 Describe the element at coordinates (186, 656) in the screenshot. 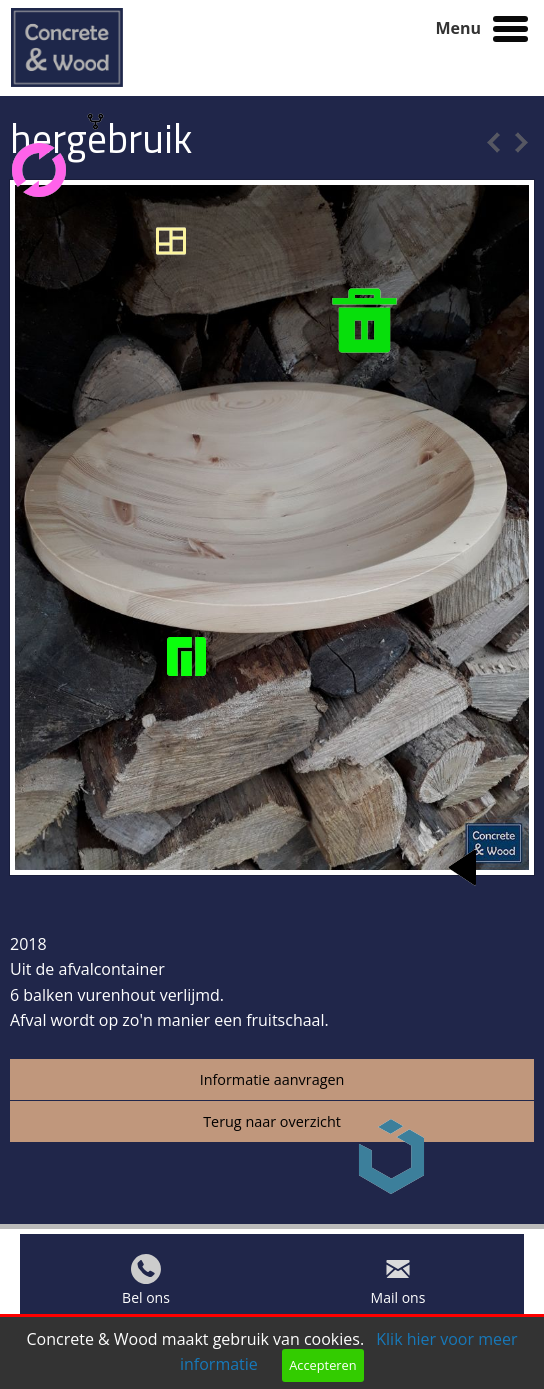

I see `manjaro linux operating system logo` at that location.